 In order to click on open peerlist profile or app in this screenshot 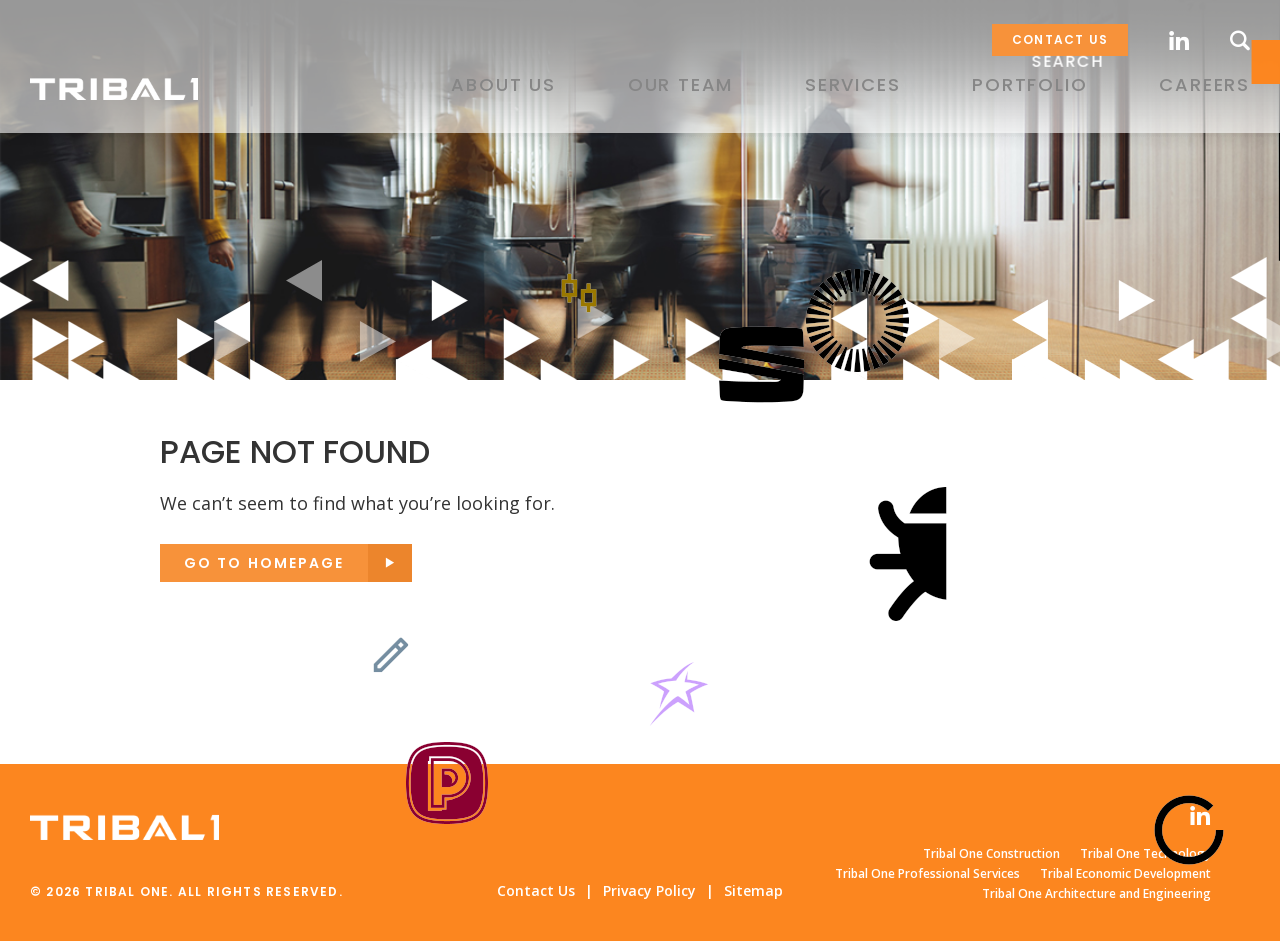, I will do `click(447, 783)`.